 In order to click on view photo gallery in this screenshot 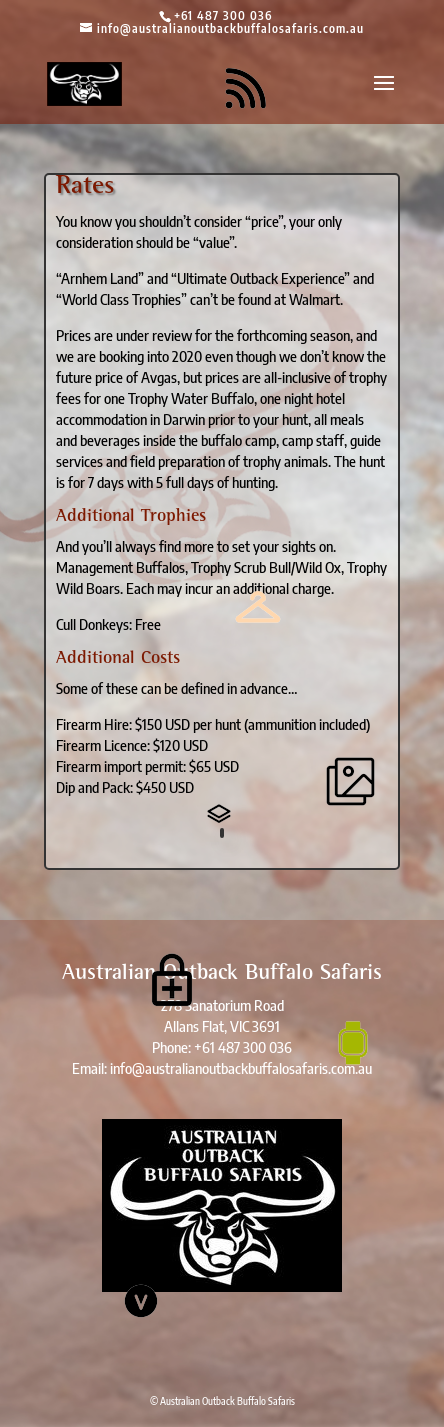, I will do `click(350, 781)`.